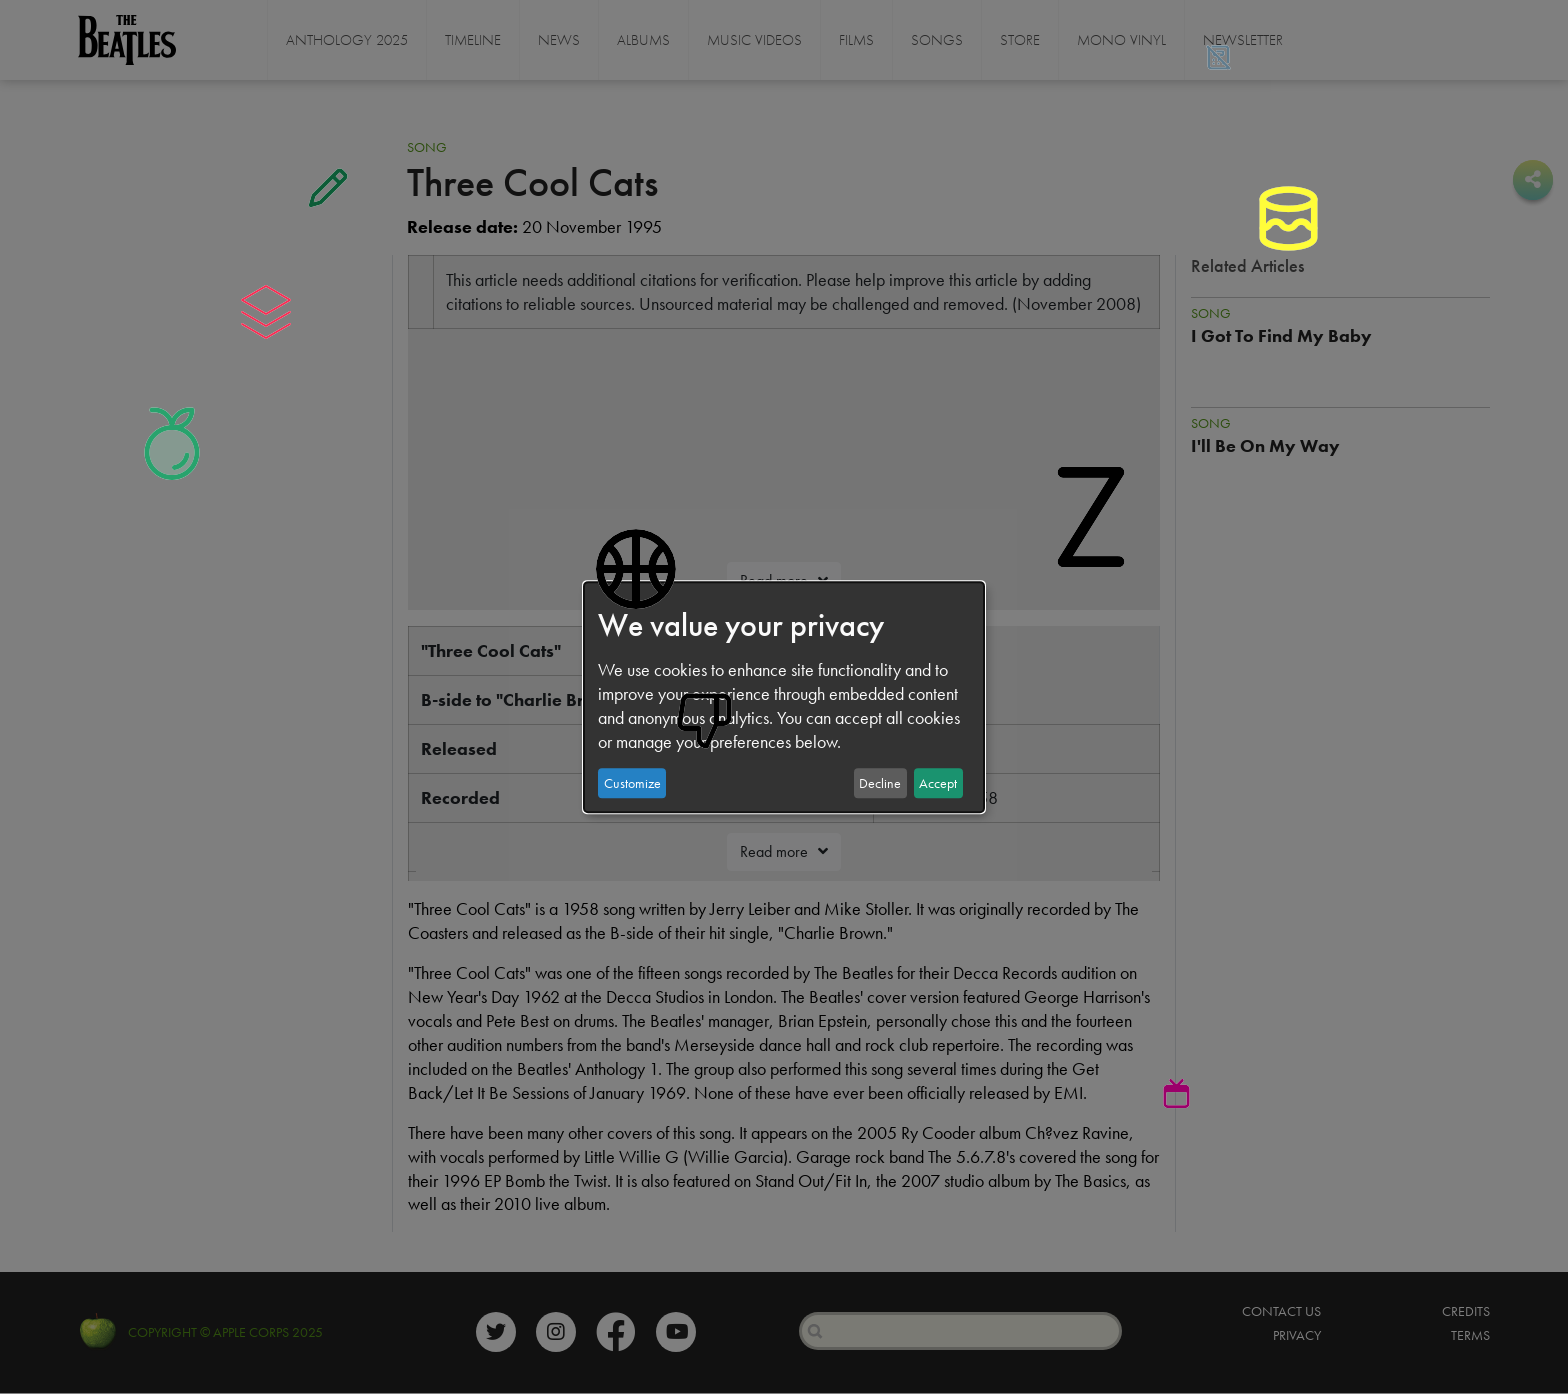 The height and width of the screenshot is (1394, 1568). What do you see at coordinates (1288, 218) in the screenshot?
I see `indicates a database security breach or data leak` at bounding box center [1288, 218].